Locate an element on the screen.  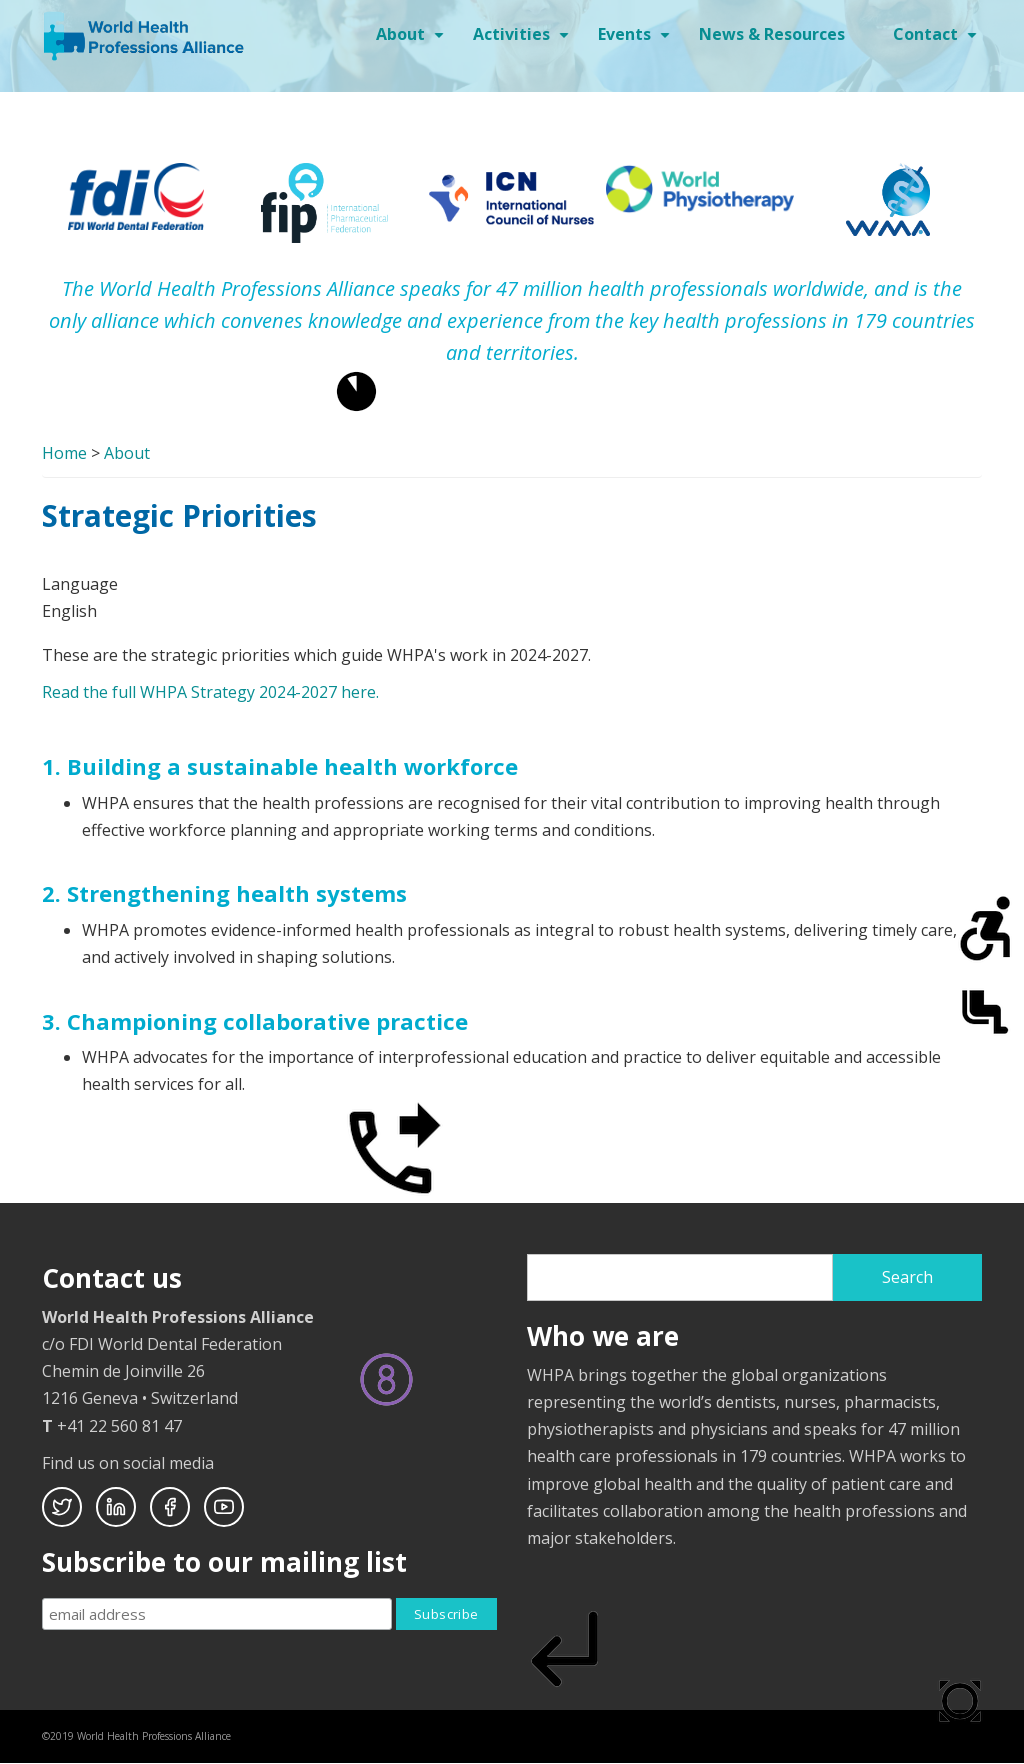
indicates step 8 in a multi-step process is located at coordinates (386, 1379).